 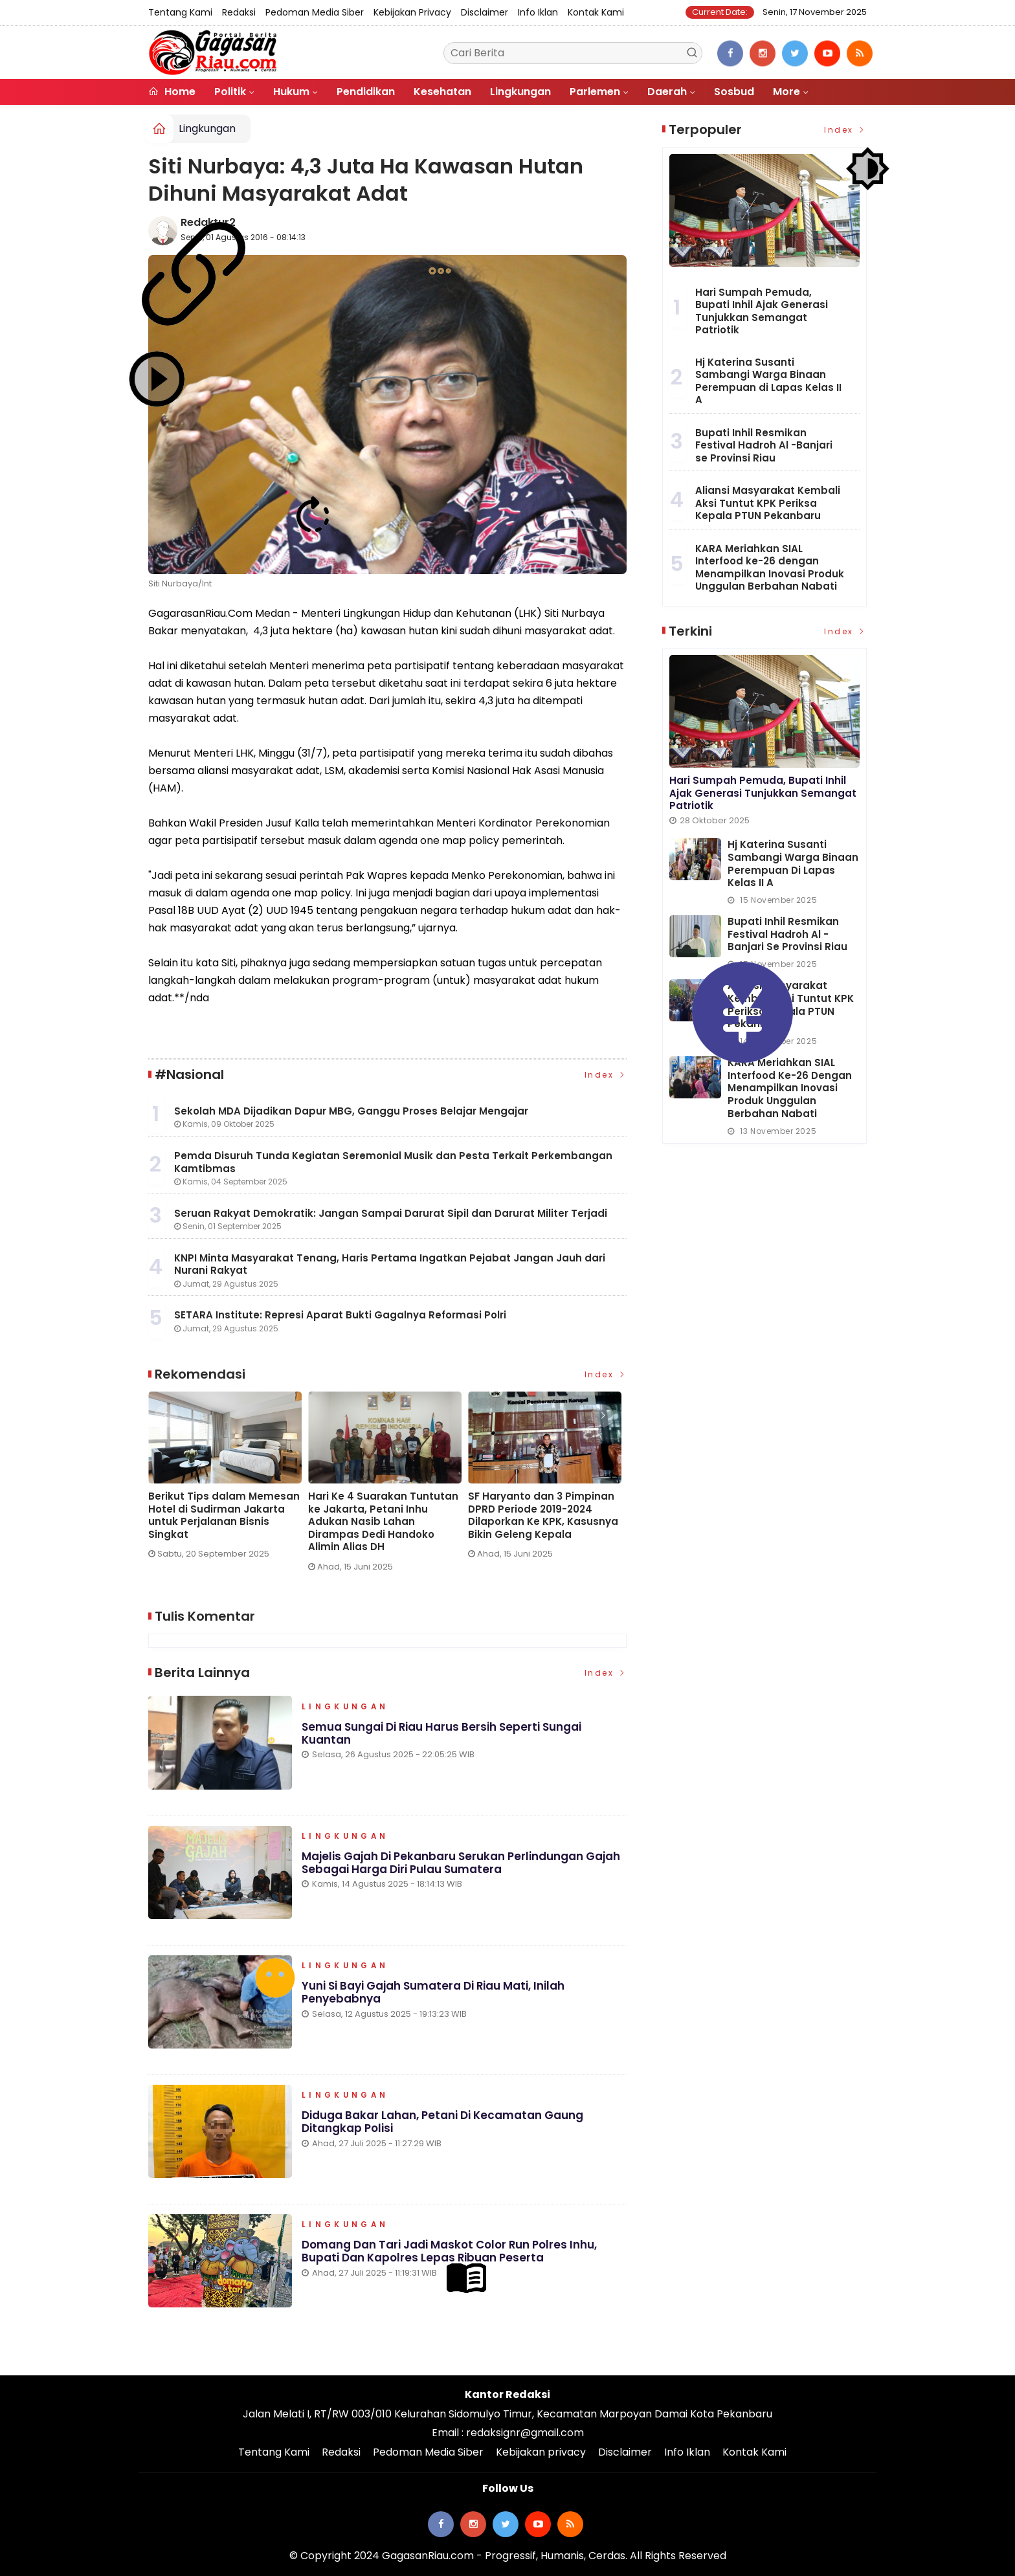 I want to click on access Mixpanel analytics dashboard, so click(x=440, y=271).